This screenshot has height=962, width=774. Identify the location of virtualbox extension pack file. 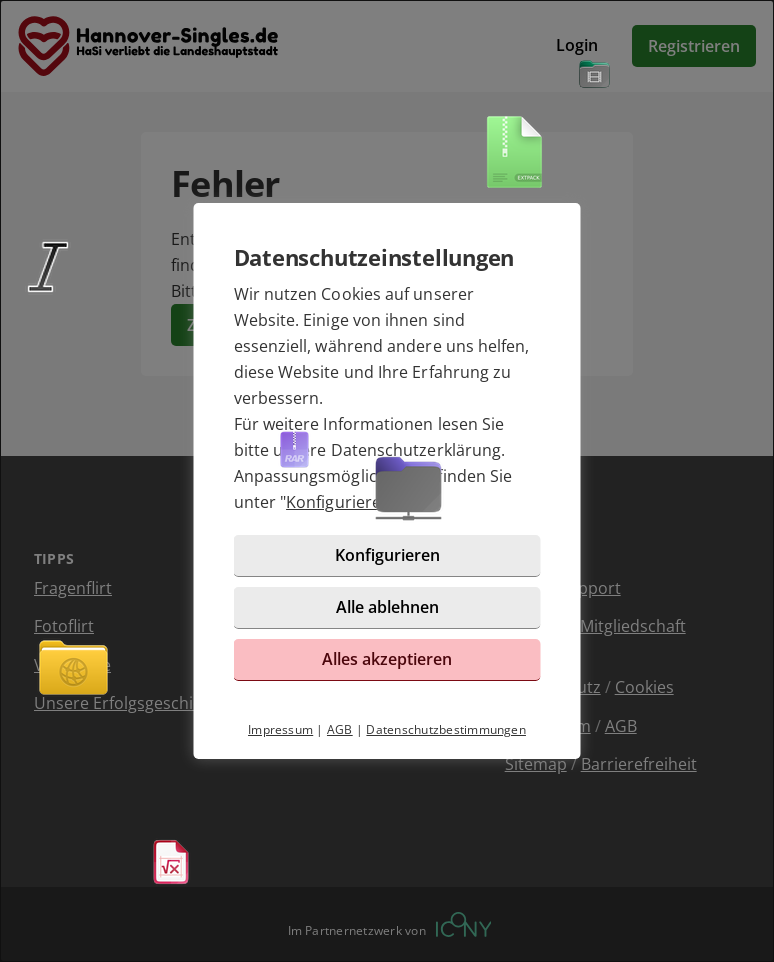
(514, 153).